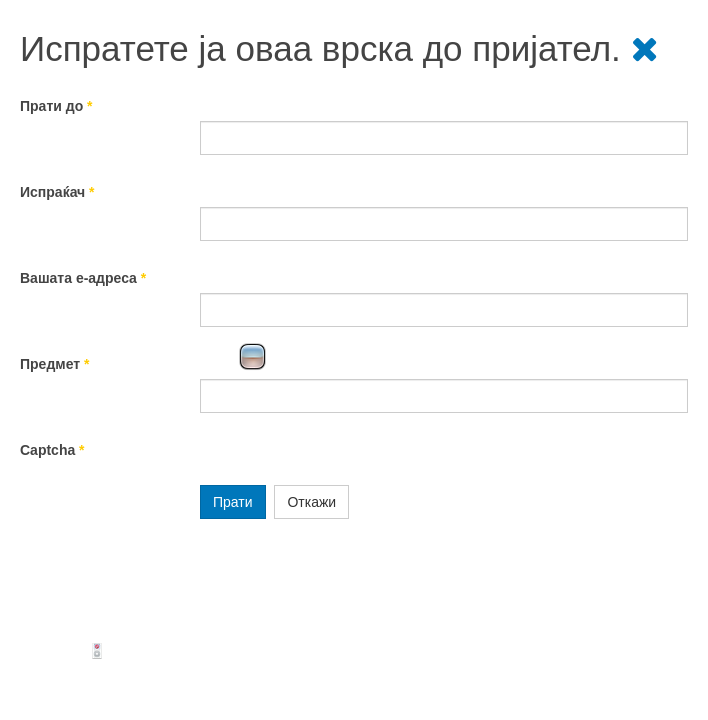  I want to click on access background textures and materials library, so click(252, 358).